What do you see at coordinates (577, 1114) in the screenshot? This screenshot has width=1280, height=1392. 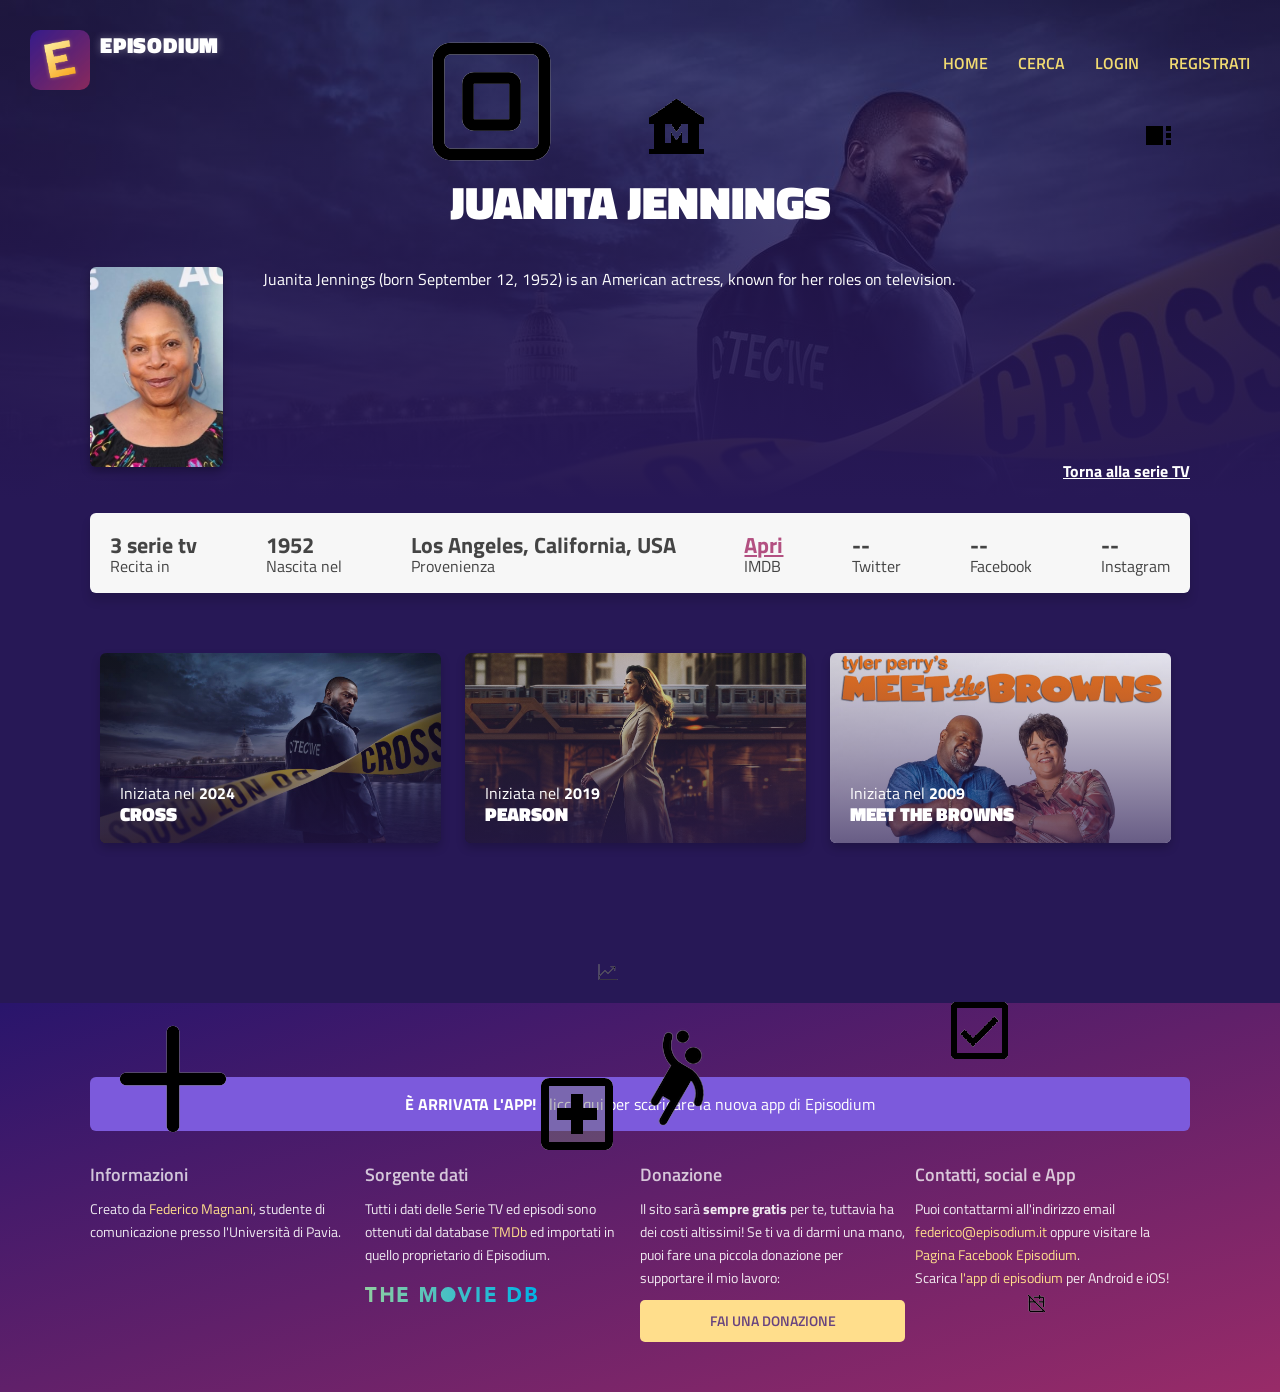 I see `find nearby hospitals or medical facilities` at bounding box center [577, 1114].